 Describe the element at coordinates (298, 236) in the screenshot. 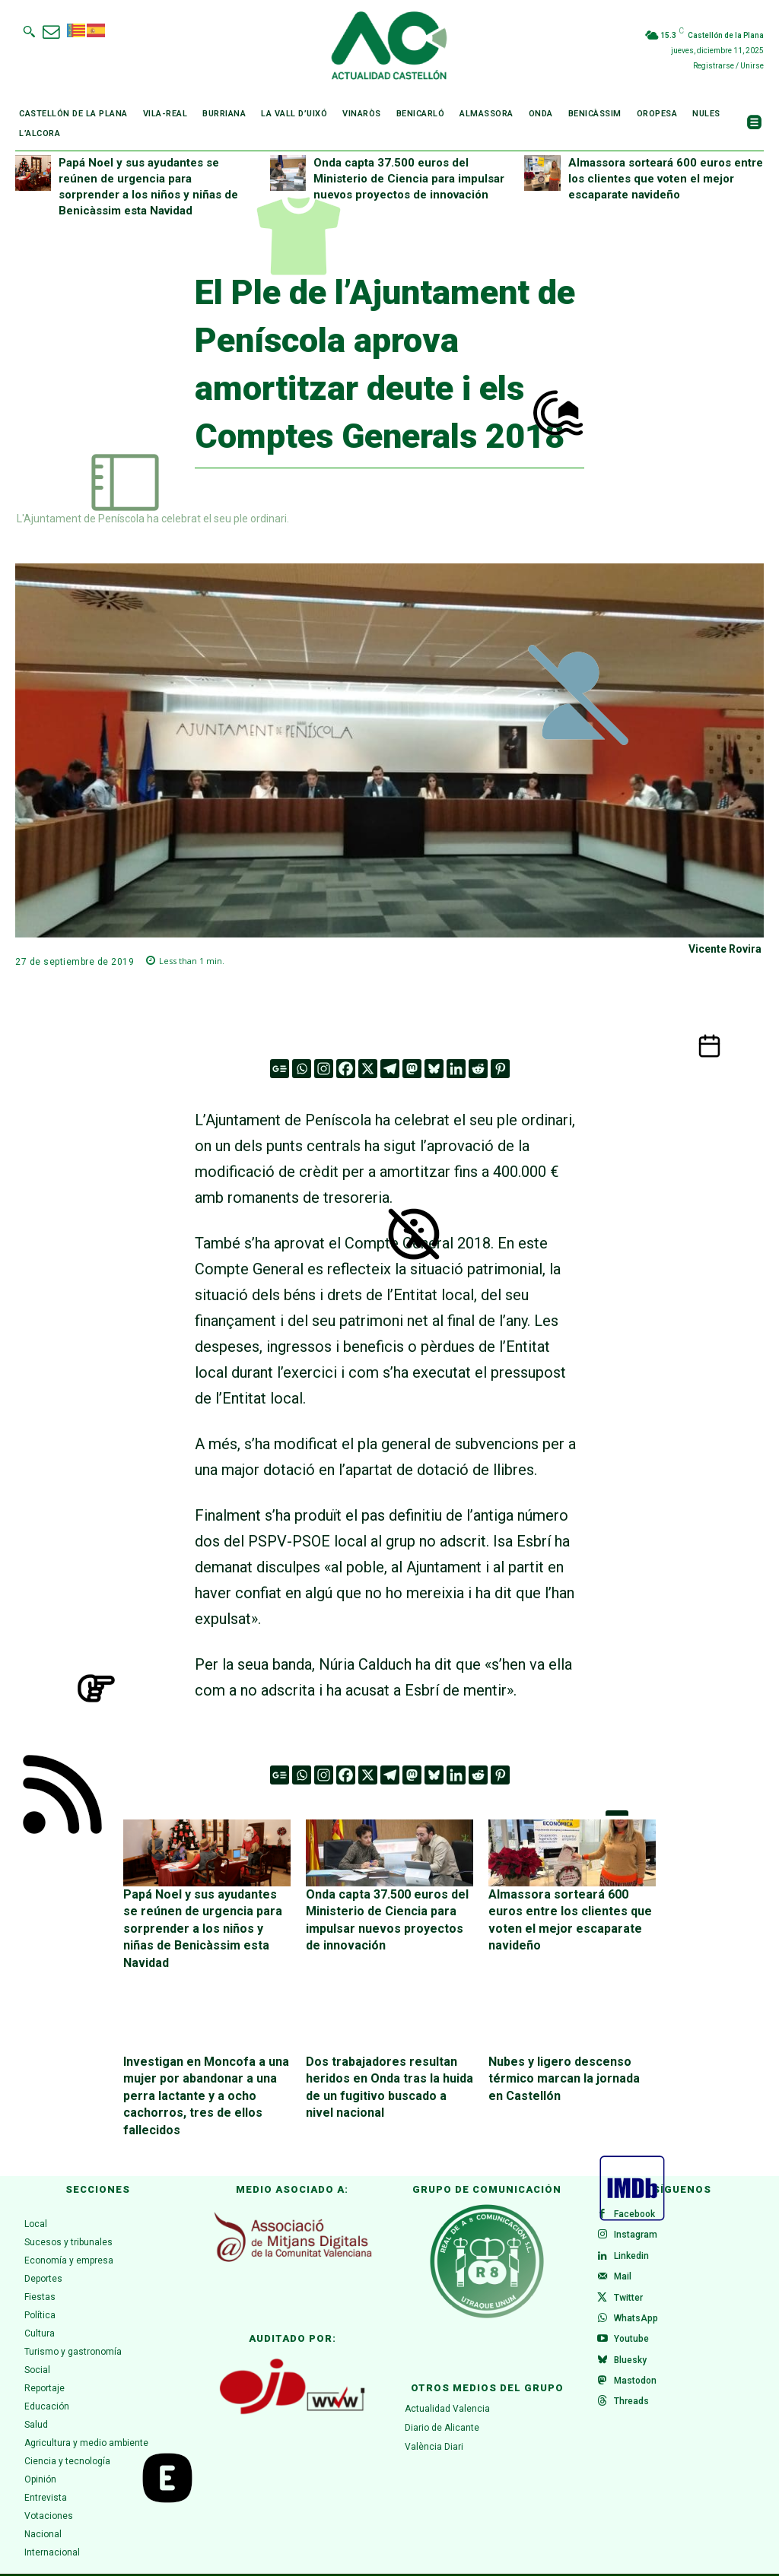

I see `browse clothing or apparel items` at that location.